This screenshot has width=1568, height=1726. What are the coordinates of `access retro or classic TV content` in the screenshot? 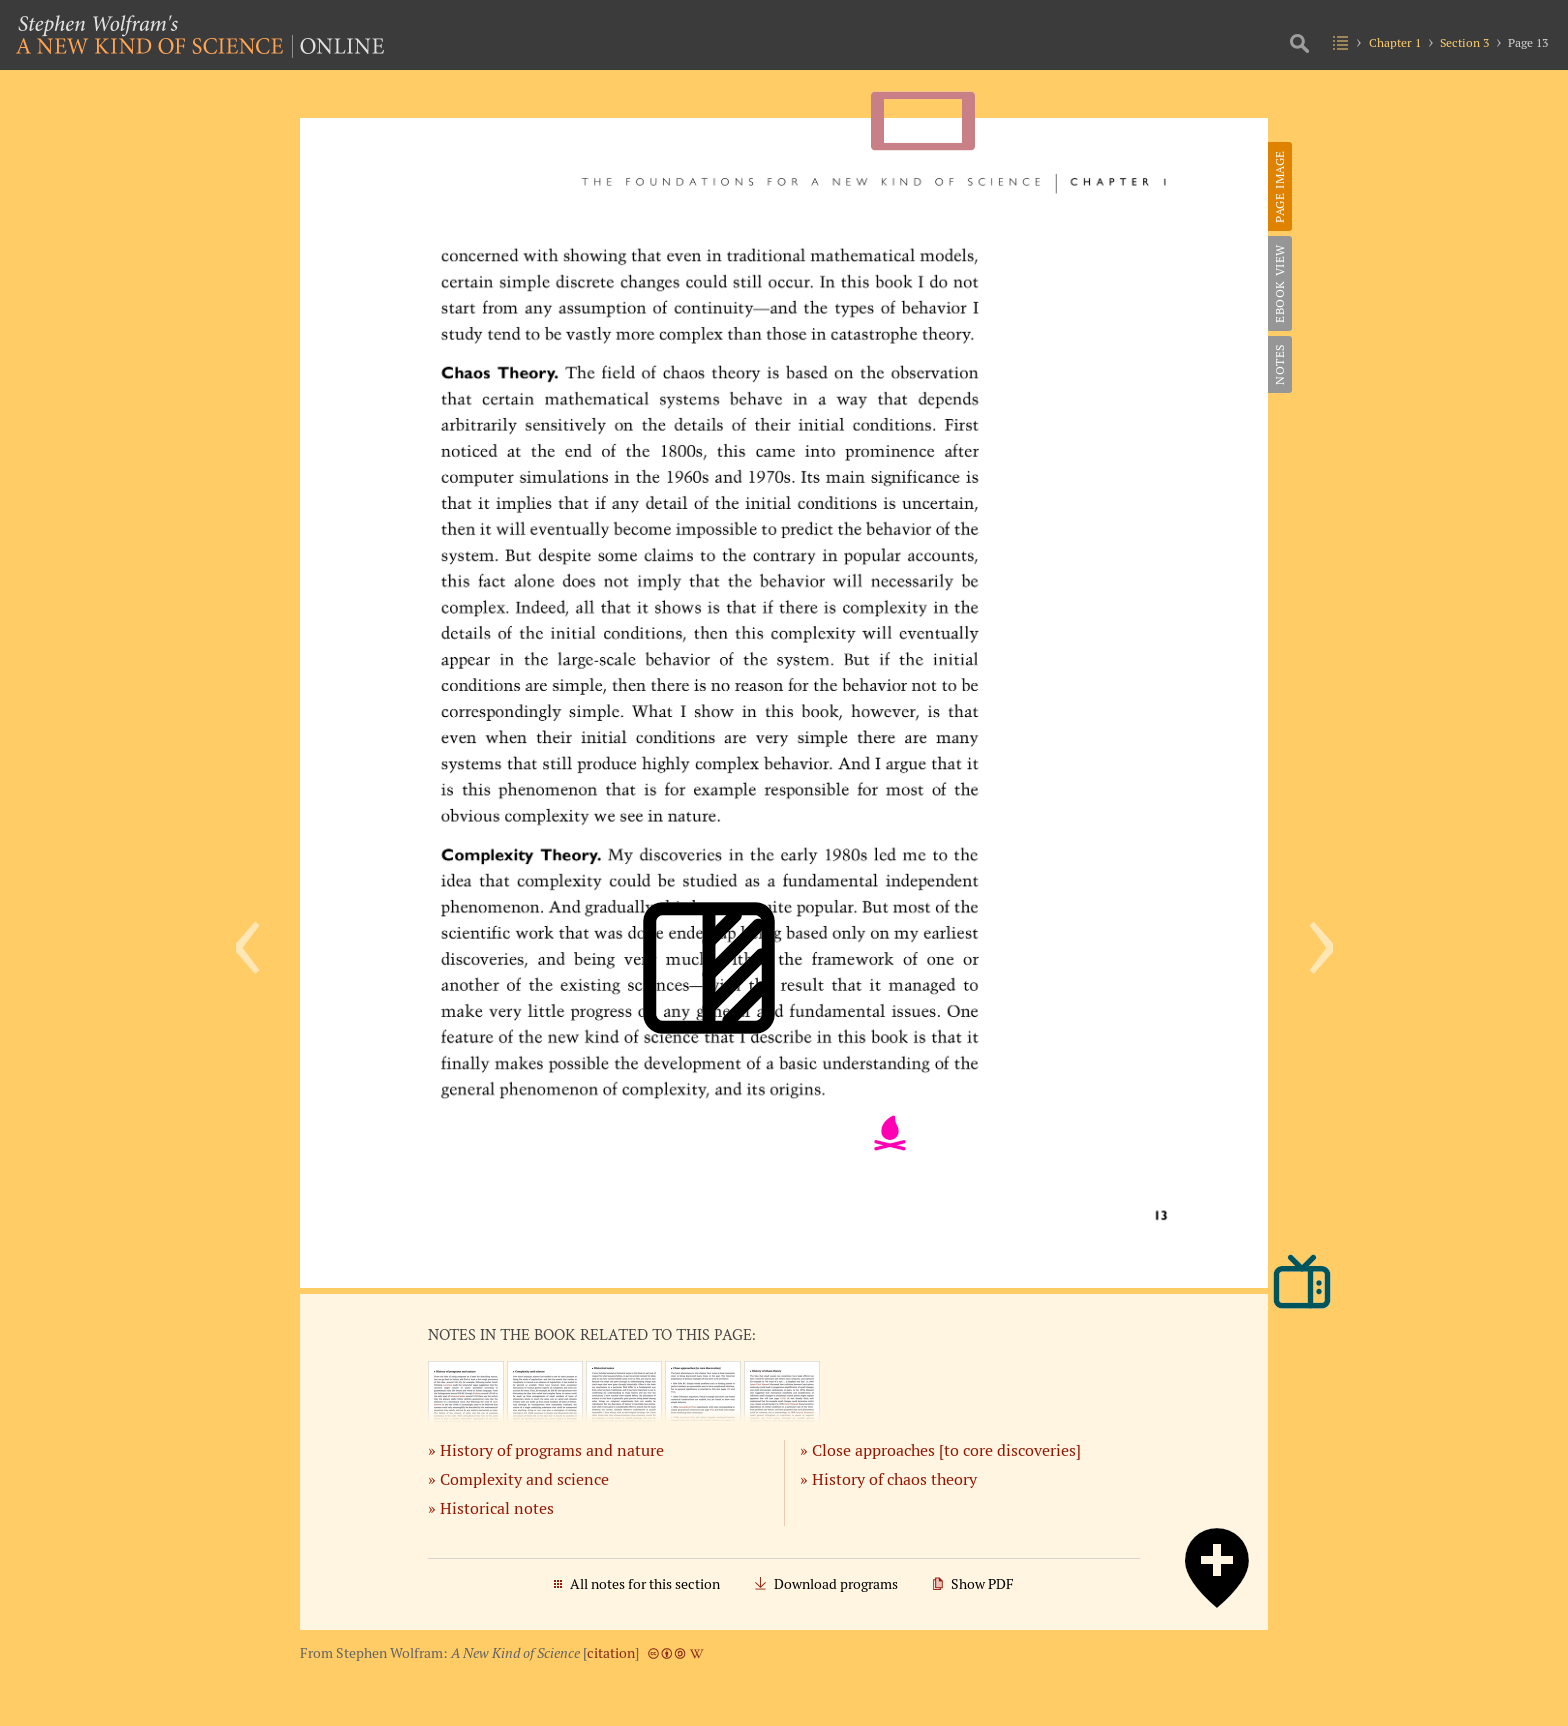 It's located at (1302, 1283).